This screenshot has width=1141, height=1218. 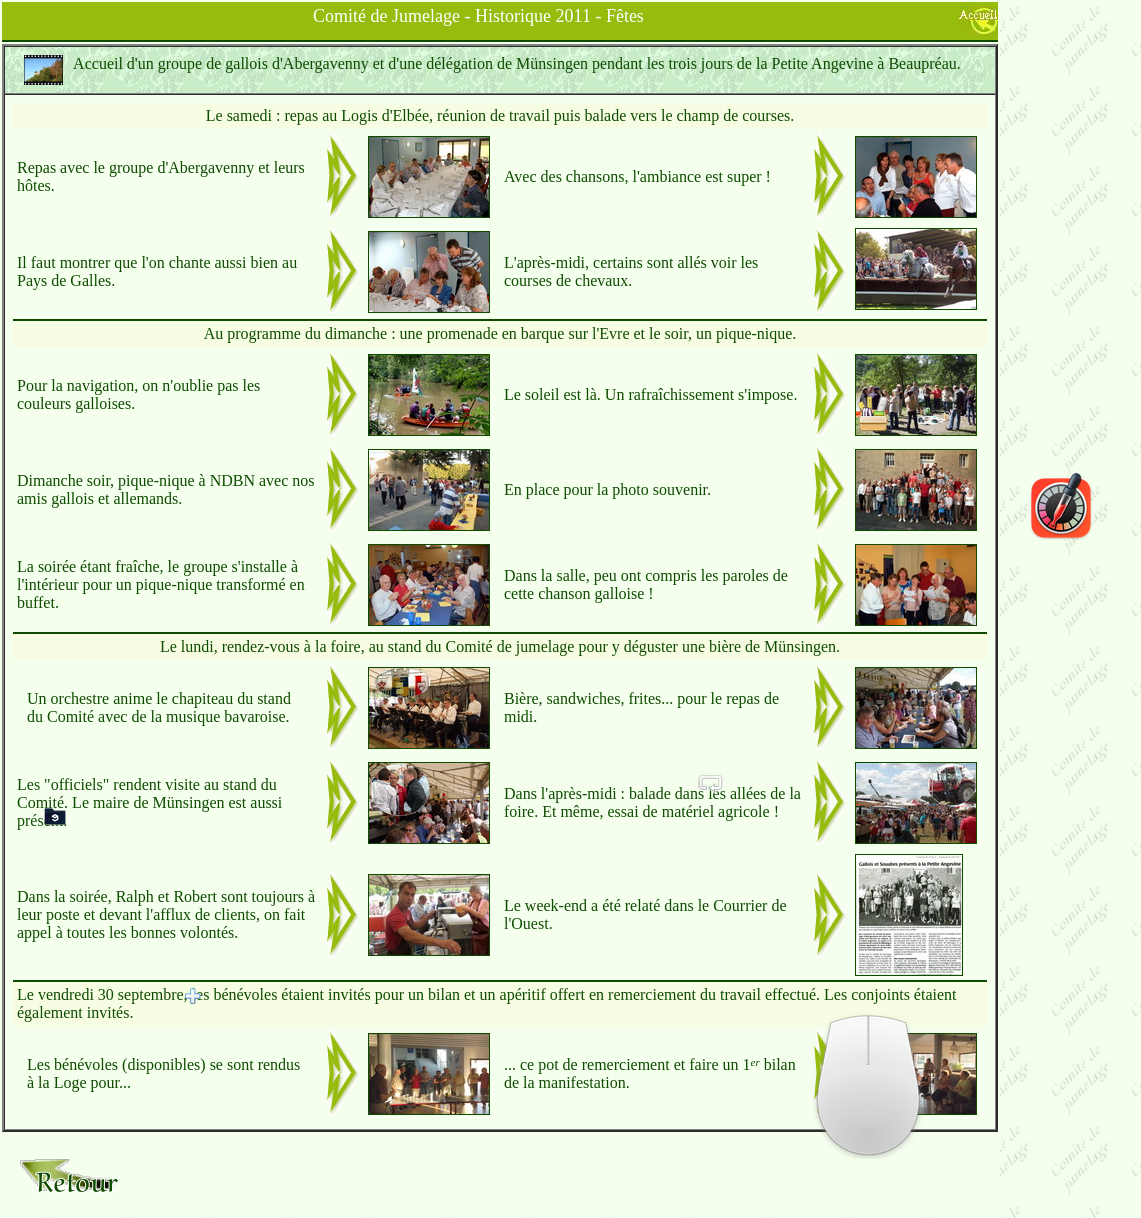 I want to click on open digital color meter utility, so click(x=1061, y=508).